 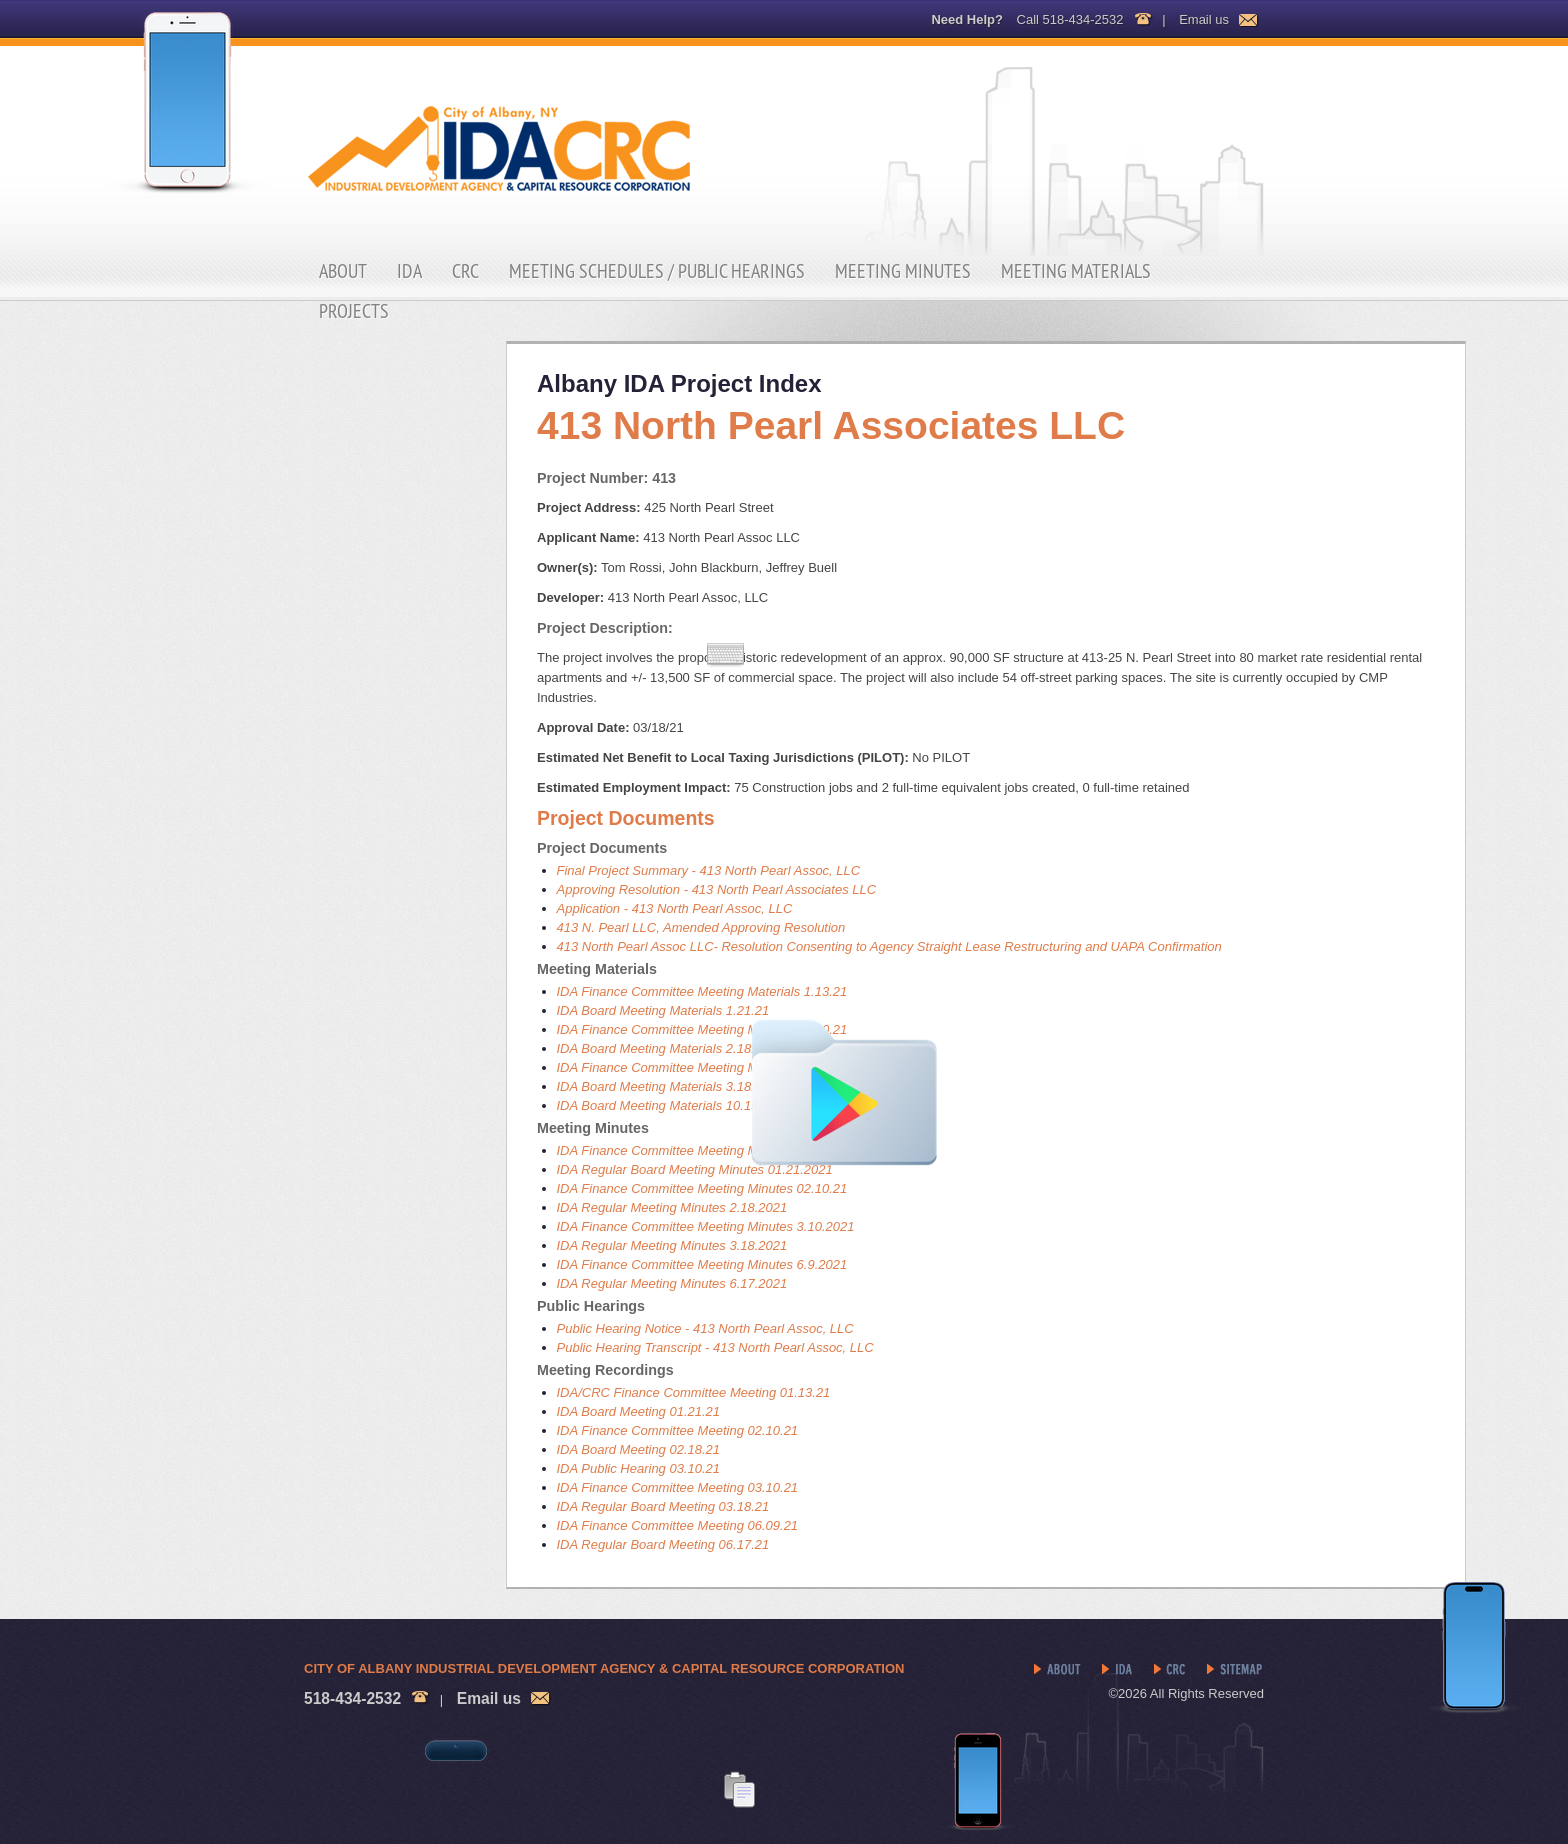 I want to click on connect to bluetooth speaker, so click(x=456, y=1751).